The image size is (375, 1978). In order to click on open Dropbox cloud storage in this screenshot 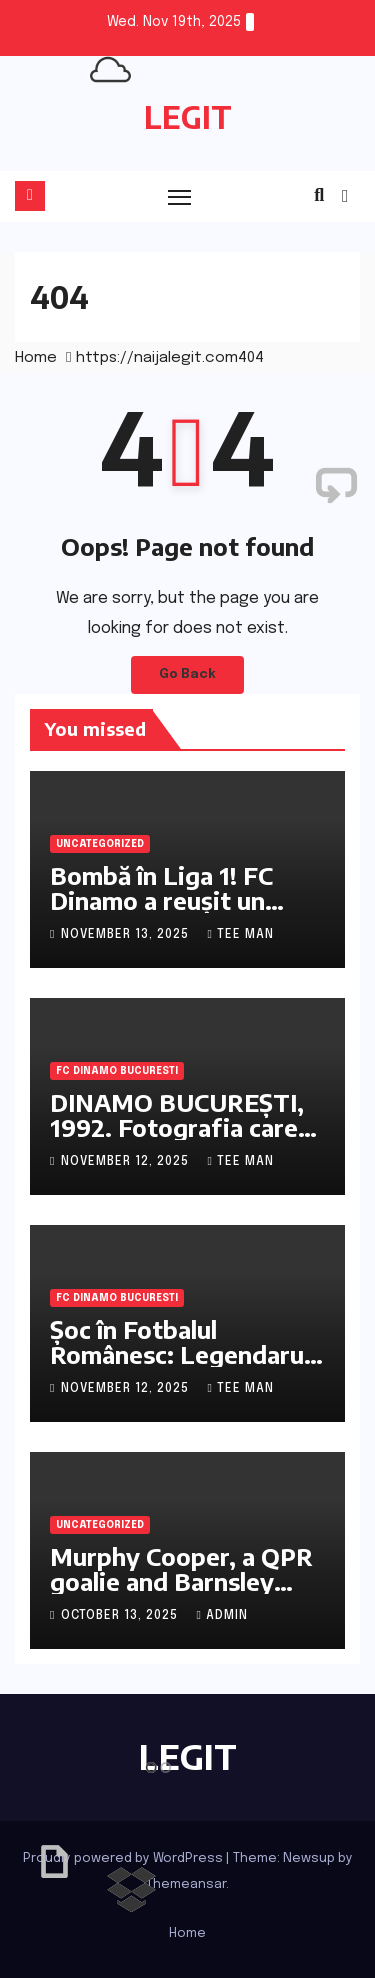, I will do `click(131, 1891)`.